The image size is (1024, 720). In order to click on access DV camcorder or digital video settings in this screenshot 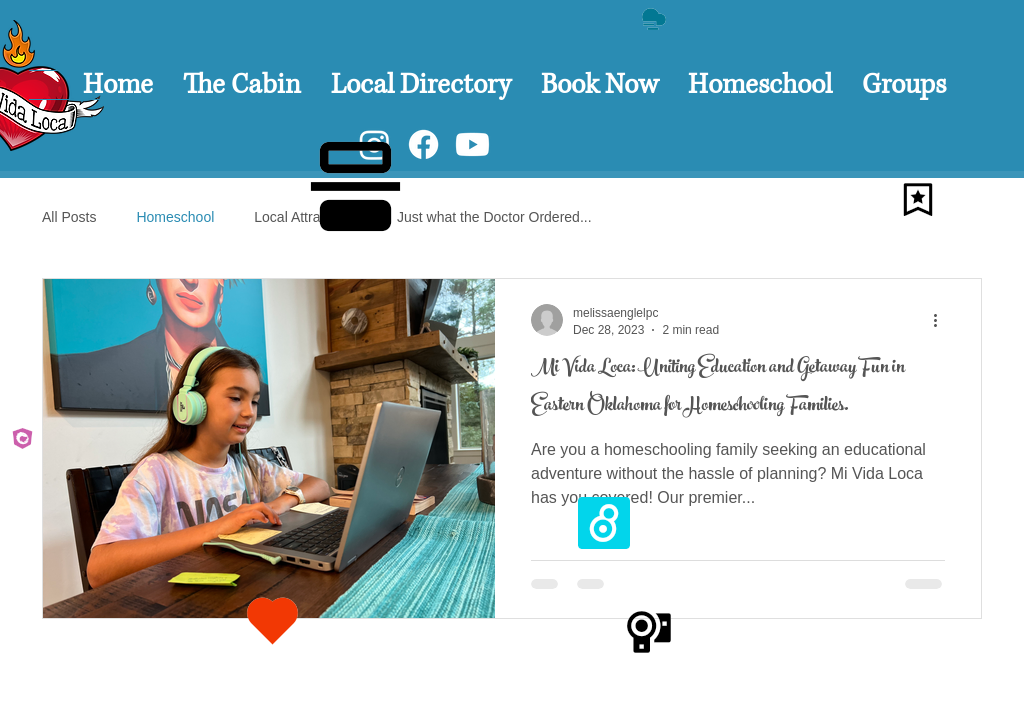, I will do `click(650, 632)`.